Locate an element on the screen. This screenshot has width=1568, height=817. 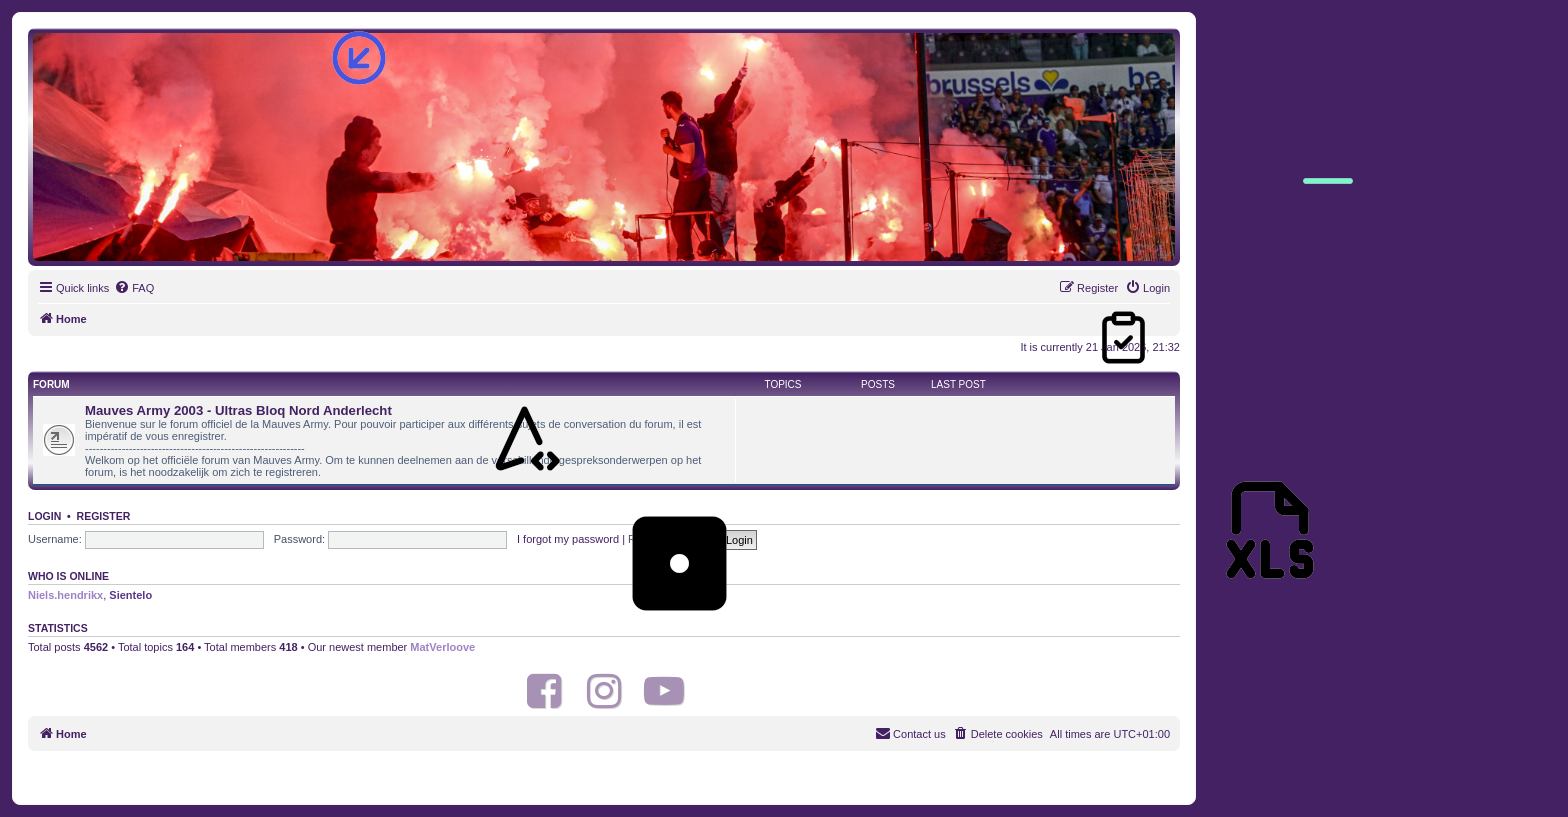
indicates an Excel spreadsheet file is located at coordinates (1270, 530).